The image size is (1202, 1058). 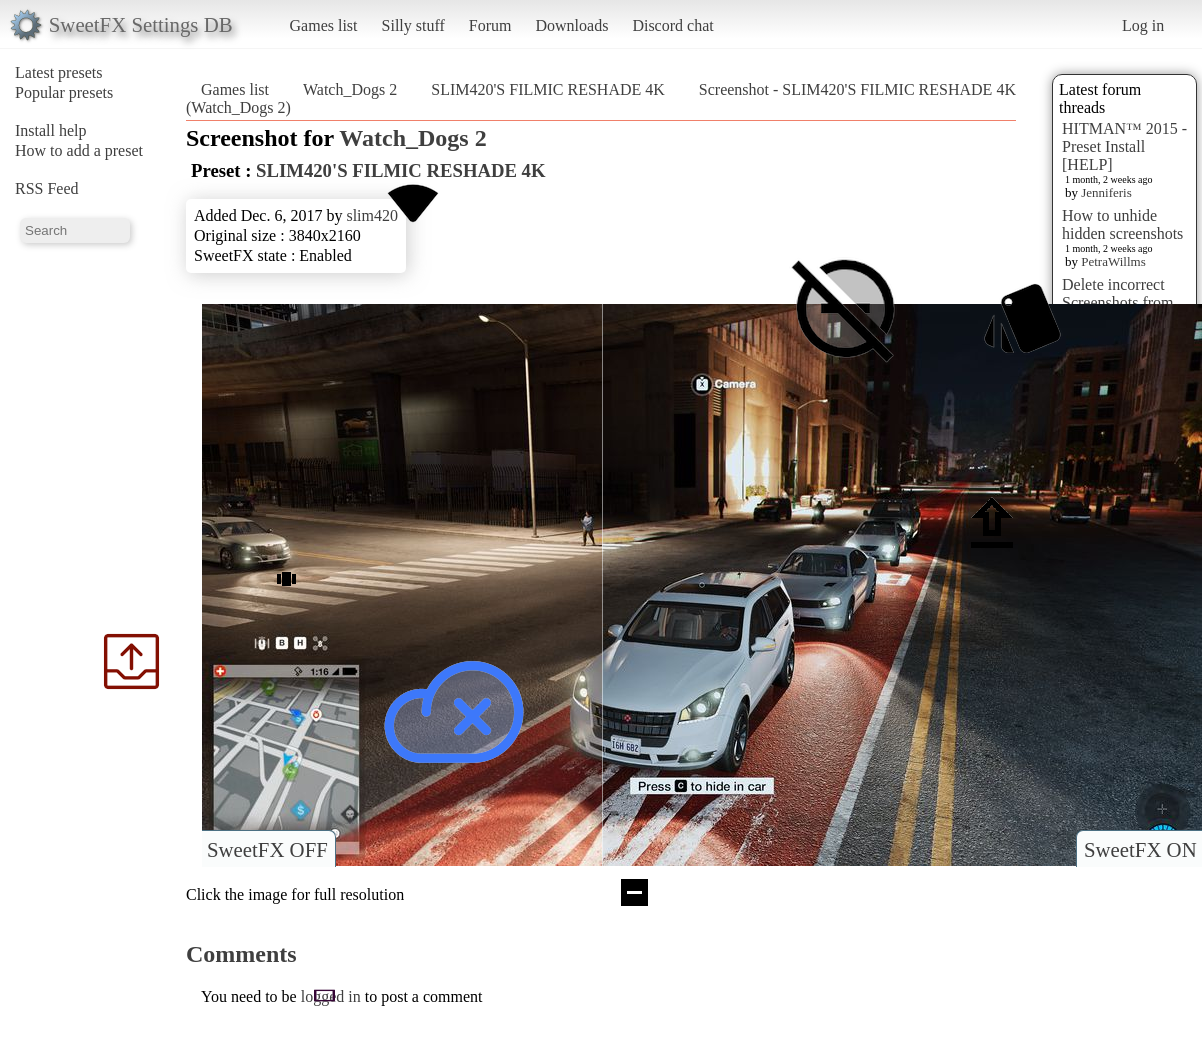 What do you see at coordinates (992, 524) in the screenshot?
I see `upload a file from your device` at bounding box center [992, 524].